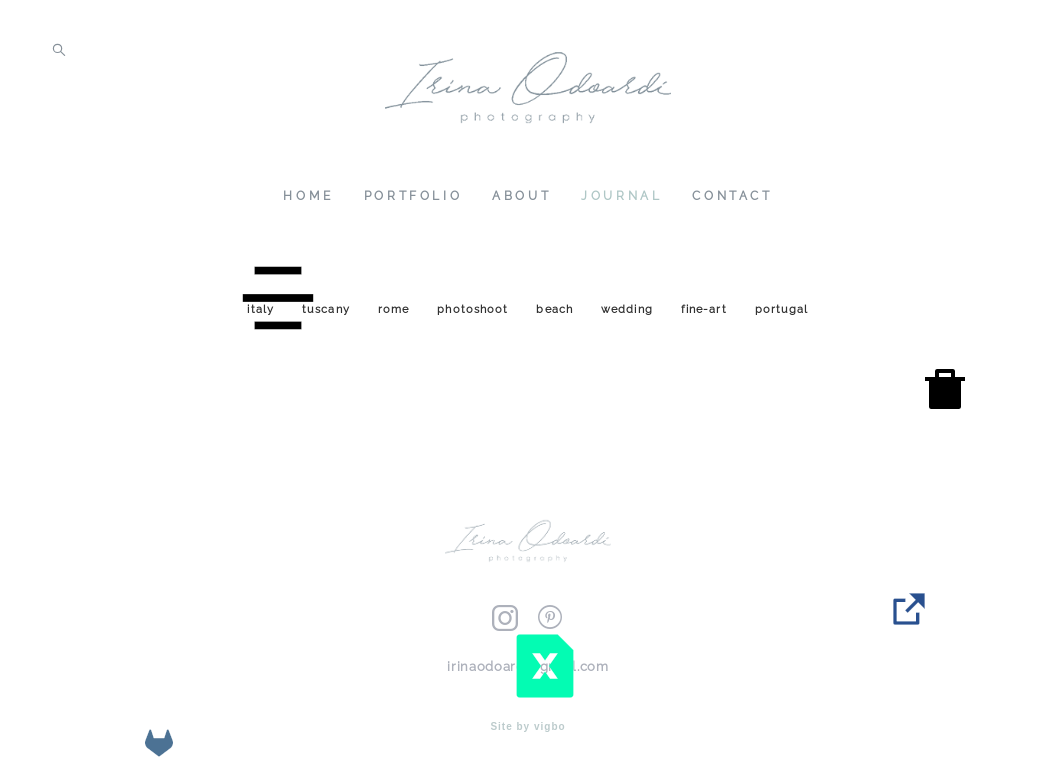  What do you see at coordinates (945, 389) in the screenshot?
I see `delete selected item` at bounding box center [945, 389].